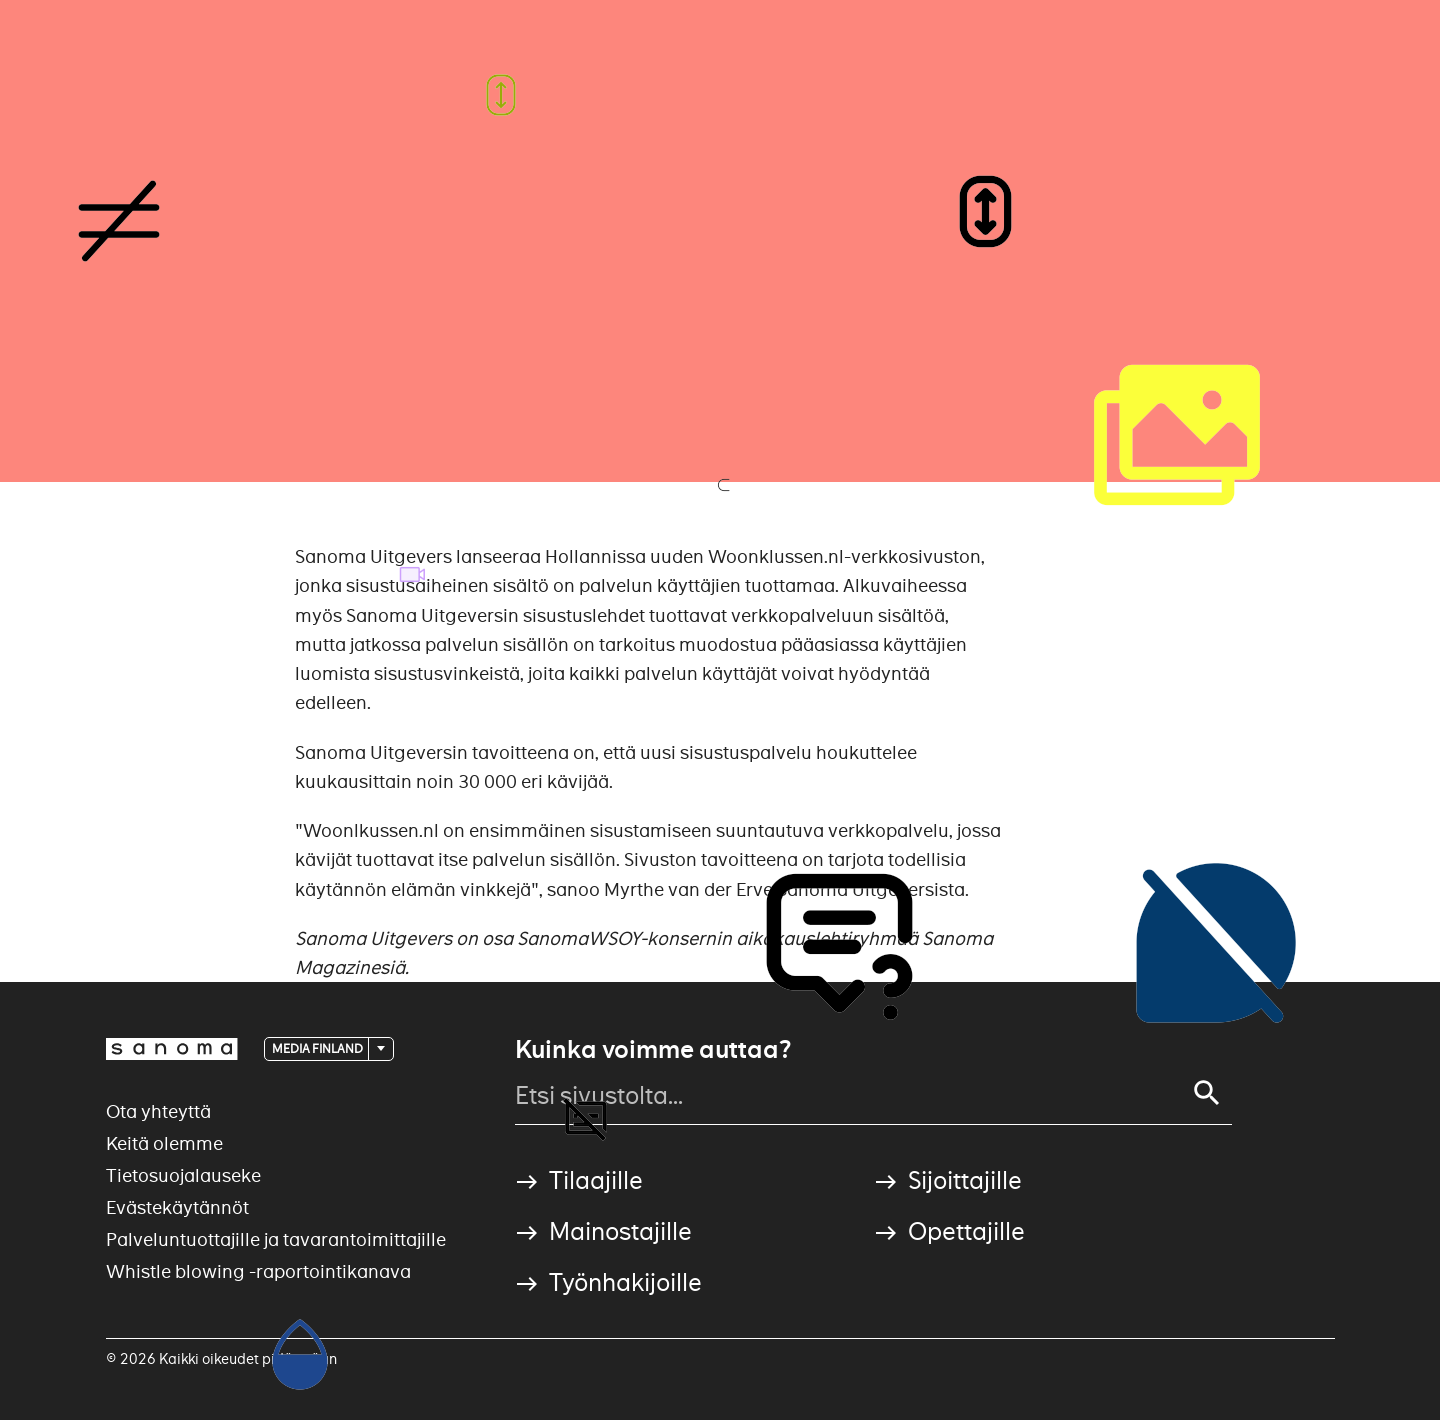 This screenshot has width=1440, height=1420. What do you see at coordinates (839, 939) in the screenshot?
I see `access help or FAQ chat` at bounding box center [839, 939].